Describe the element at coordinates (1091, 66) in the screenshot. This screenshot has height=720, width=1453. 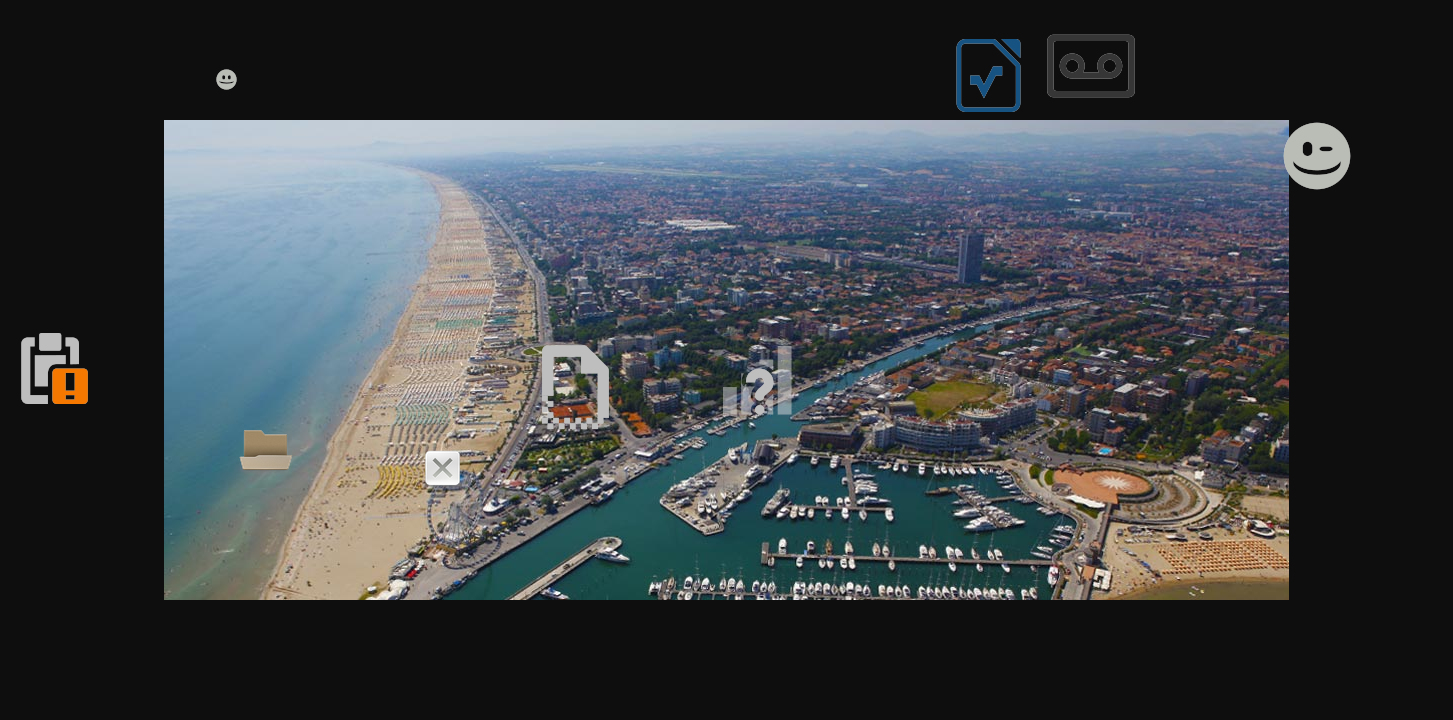
I see `indicates audio tape or cassette media` at that location.